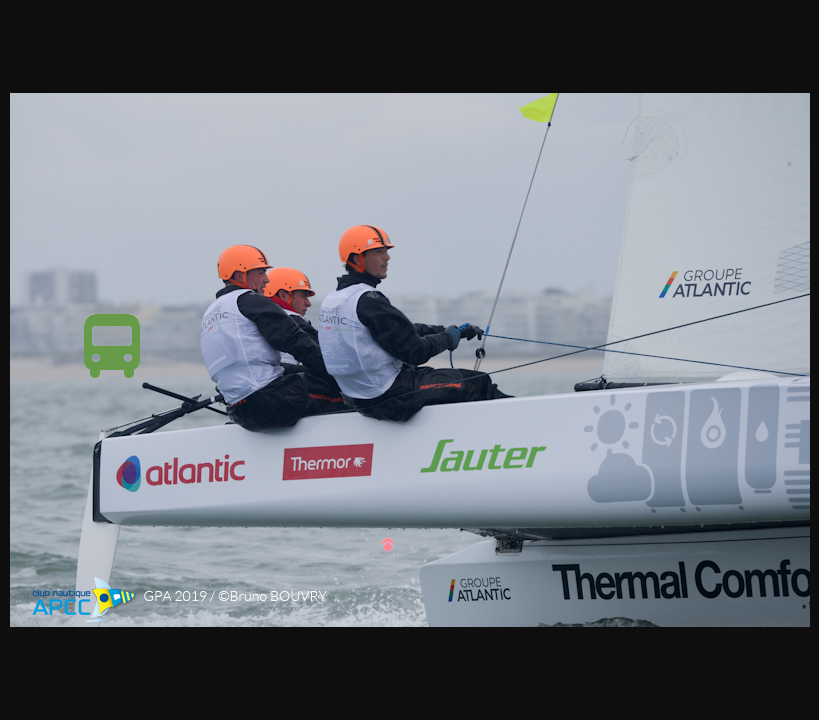 The width and height of the screenshot is (819, 720). What do you see at coordinates (112, 346) in the screenshot?
I see `view bus routes or schedules` at bounding box center [112, 346].